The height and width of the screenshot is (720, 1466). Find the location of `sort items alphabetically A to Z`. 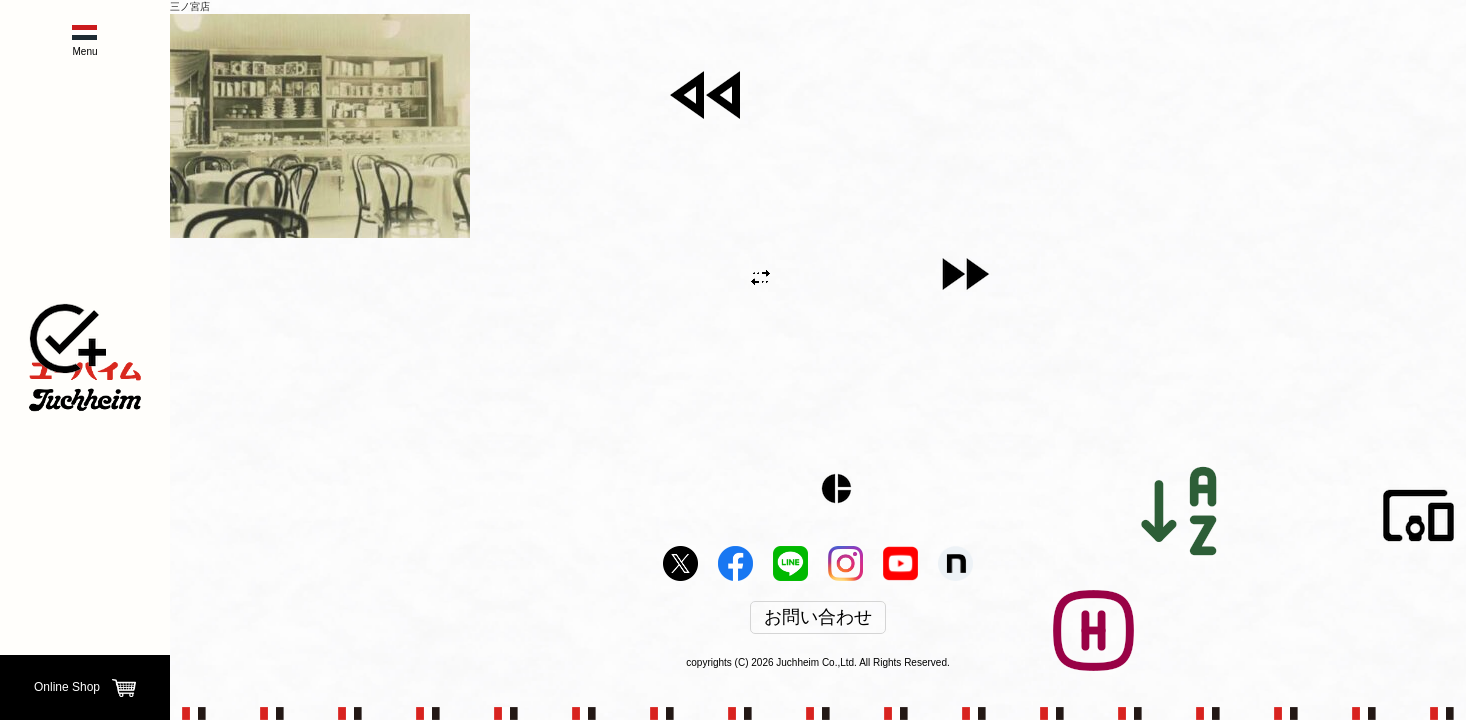

sort items alphabetically A to Z is located at coordinates (1181, 511).